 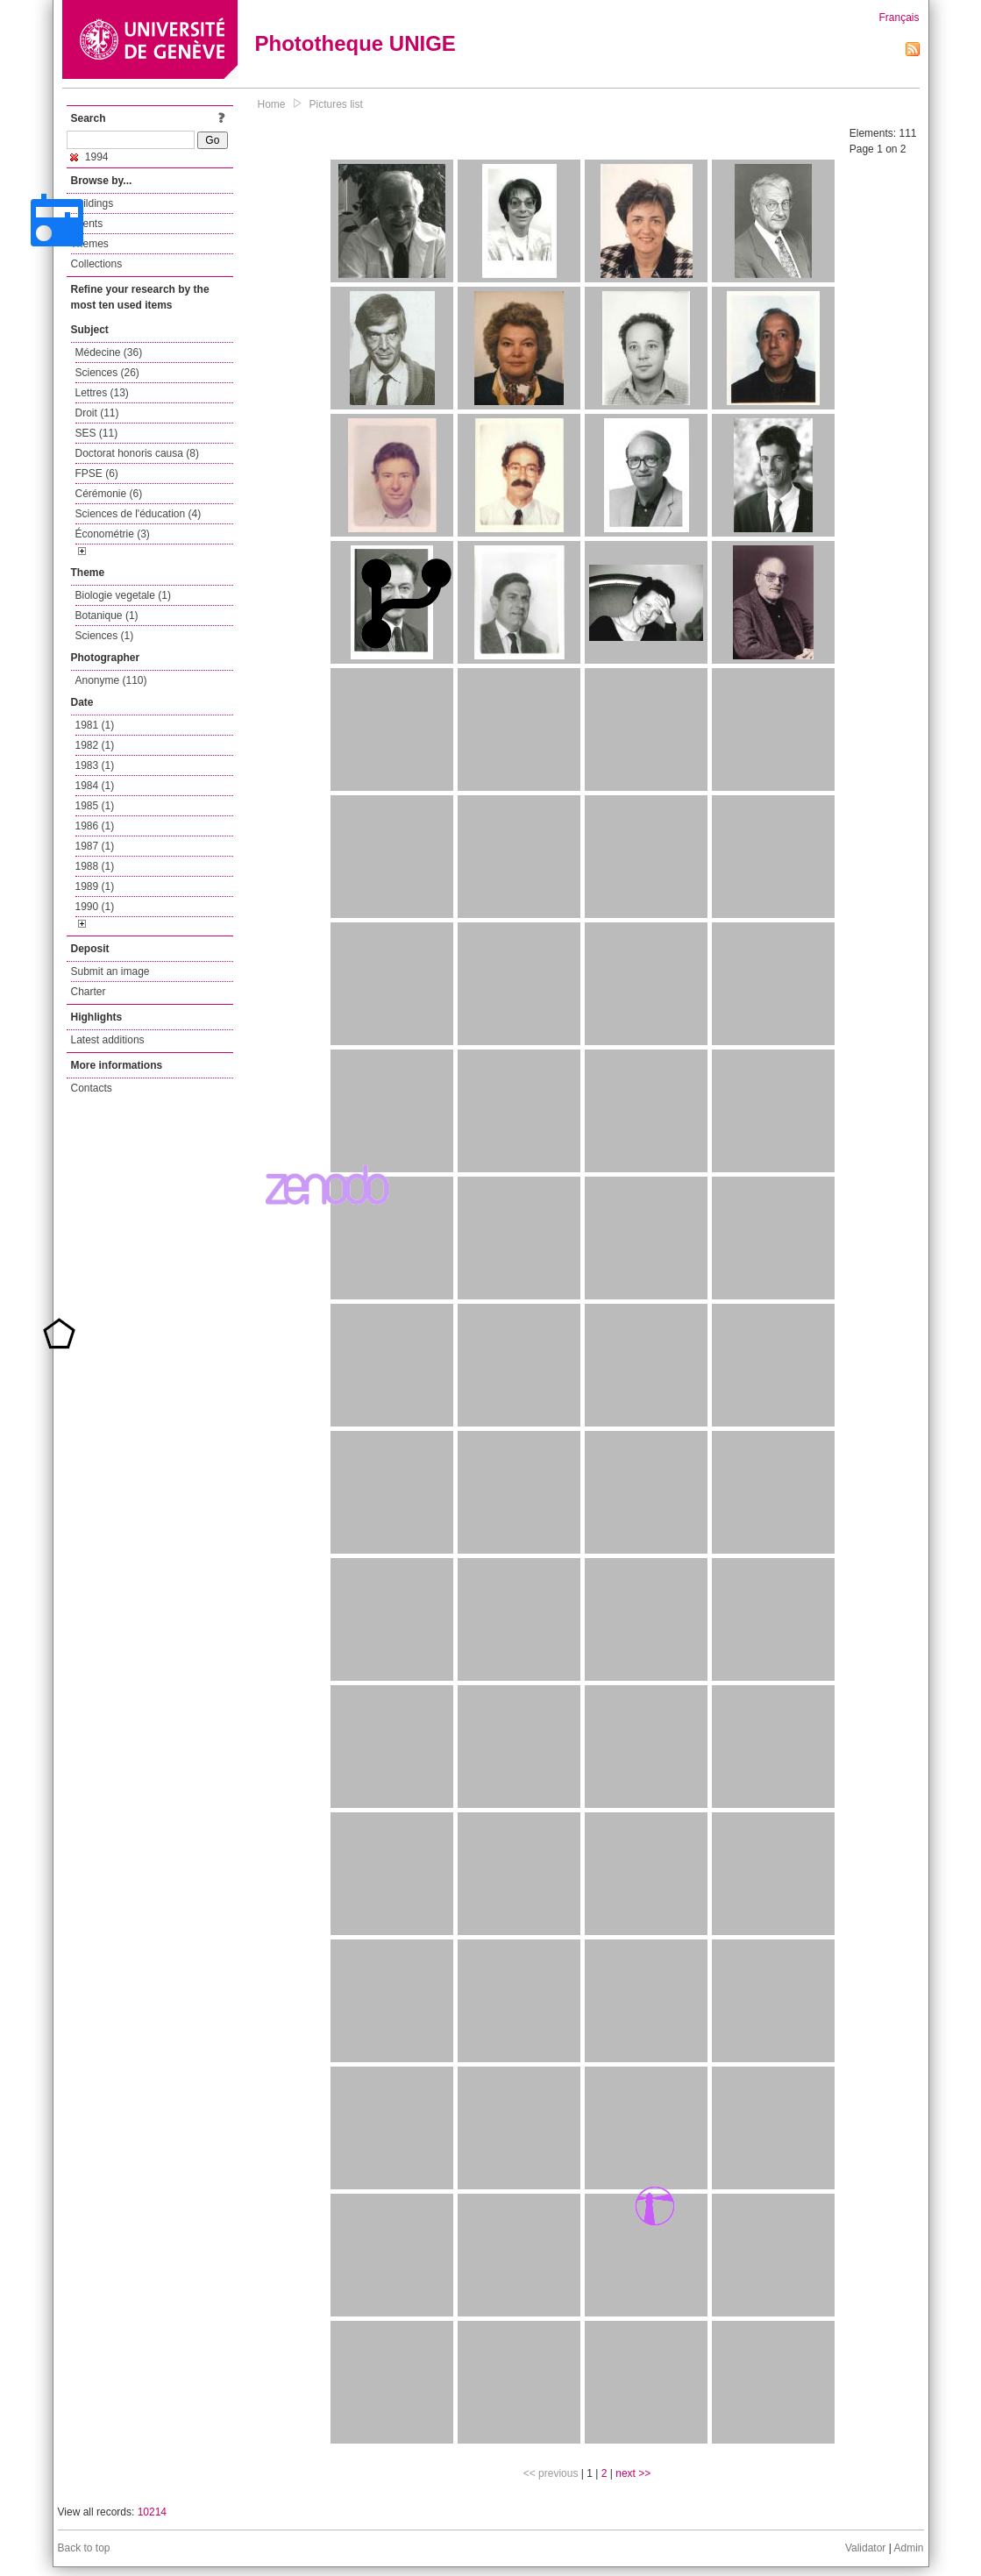 What do you see at coordinates (327, 1185) in the screenshot?
I see `open zenodo research repository` at bounding box center [327, 1185].